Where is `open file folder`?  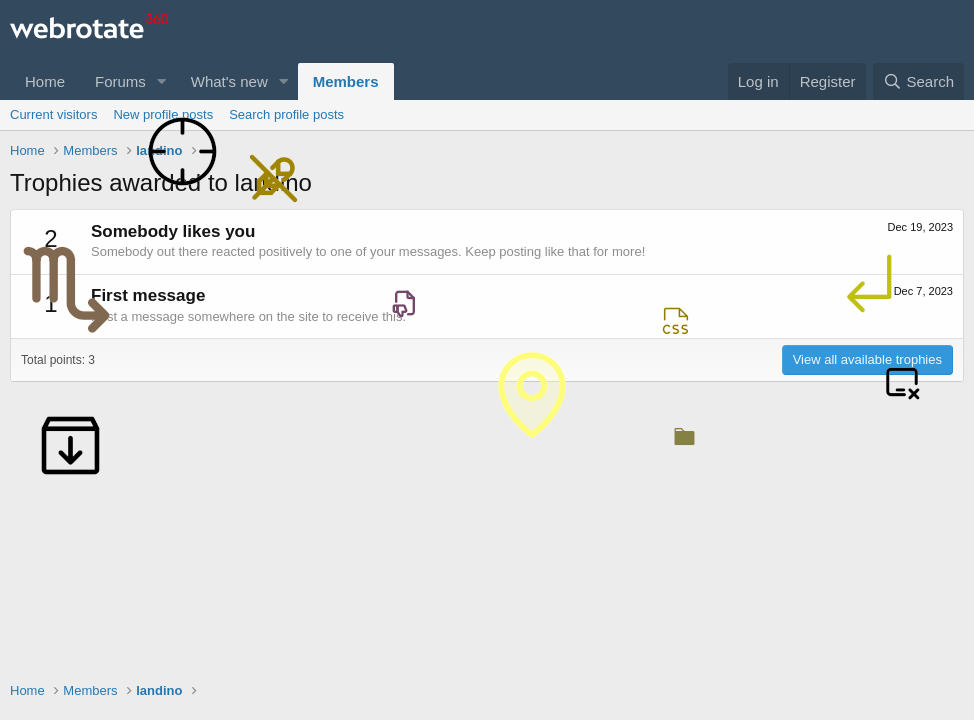
open file folder is located at coordinates (684, 436).